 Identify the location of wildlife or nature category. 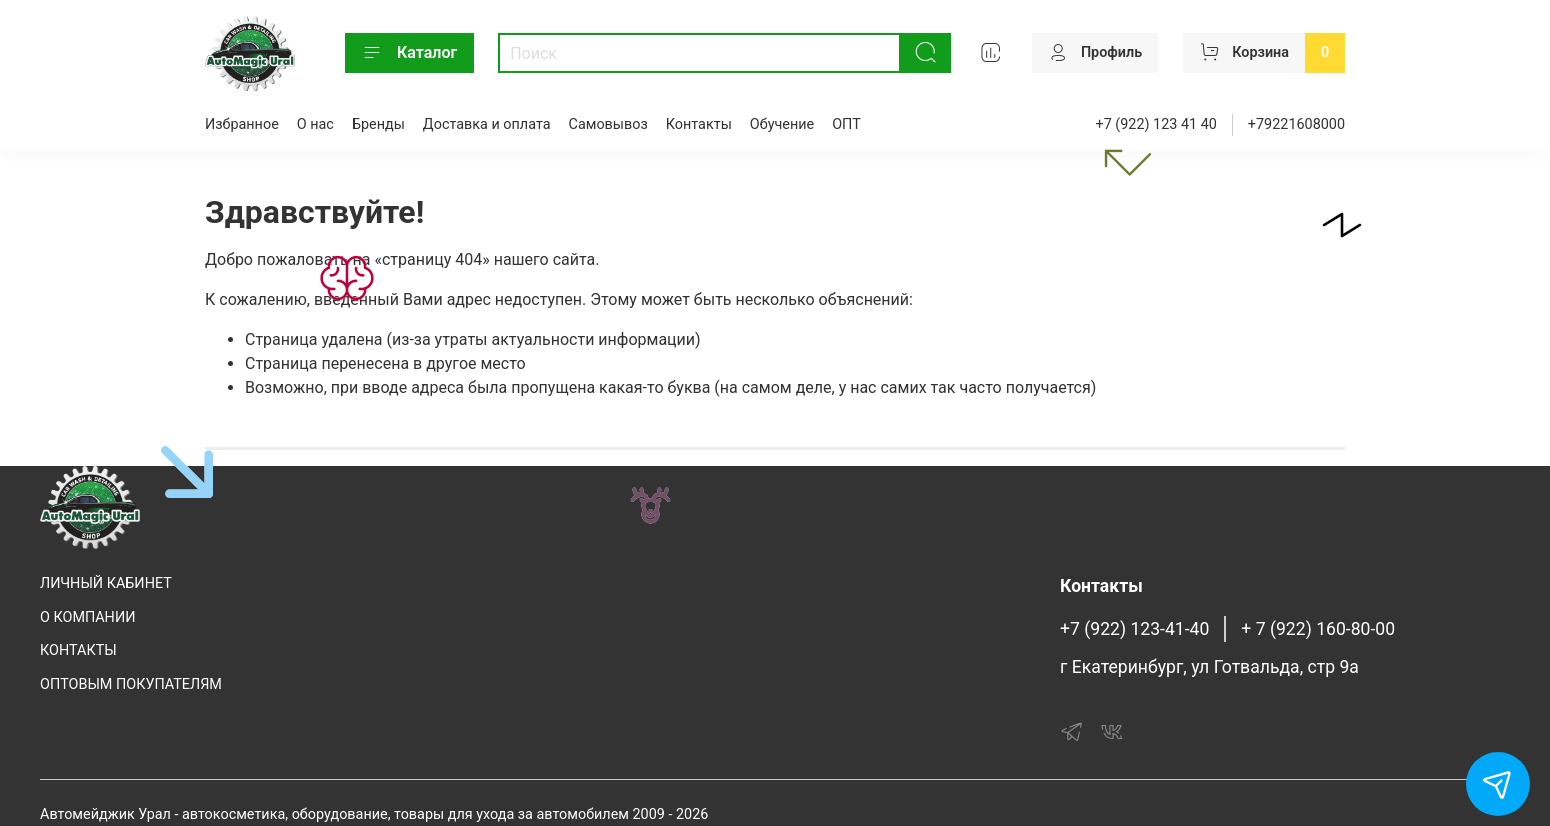
(650, 505).